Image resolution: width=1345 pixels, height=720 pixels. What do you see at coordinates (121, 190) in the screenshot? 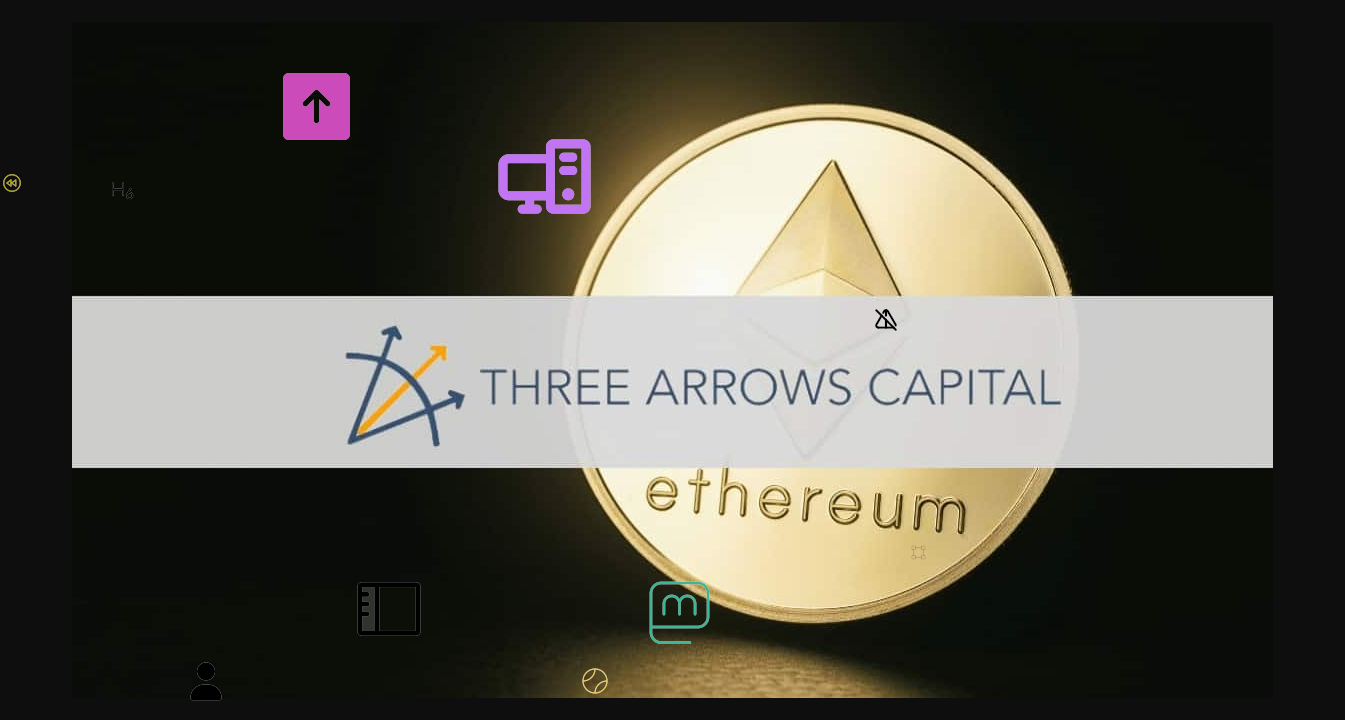
I see `format text as heading level 6` at bounding box center [121, 190].